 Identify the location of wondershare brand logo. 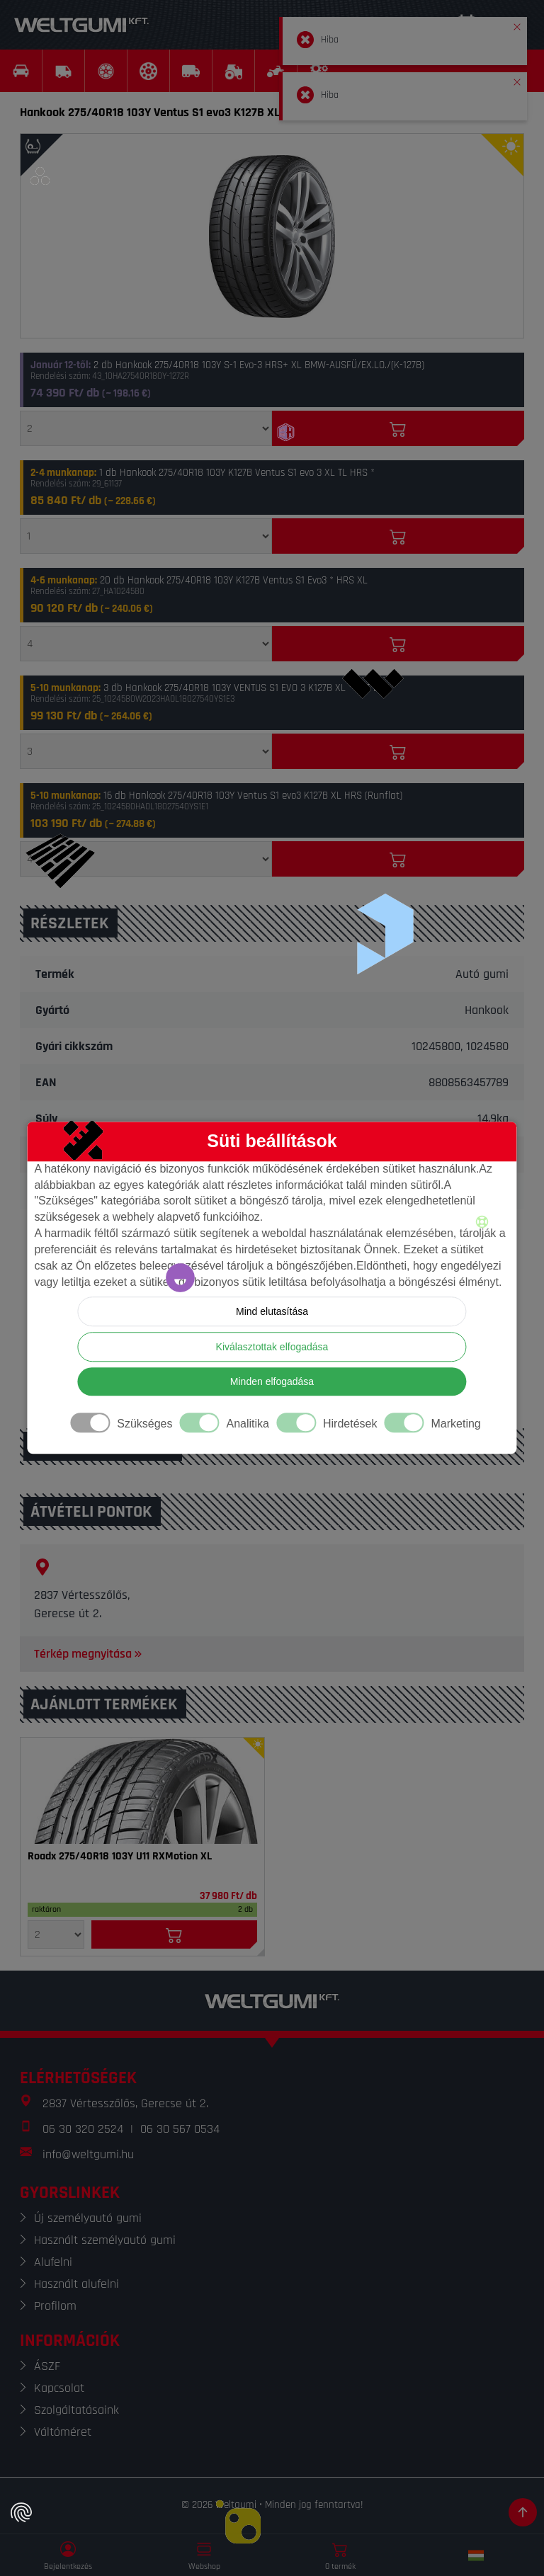
(373, 683).